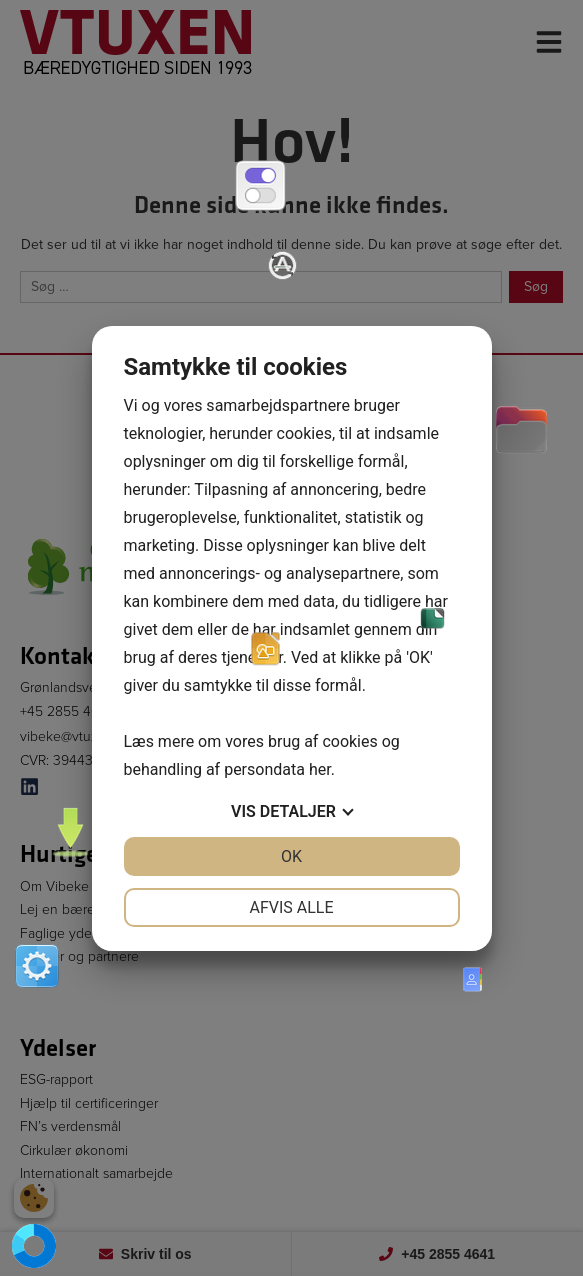  What do you see at coordinates (521, 429) in the screenshot?
I see `folder ready to accept dragged files` at bounding box center [521, 429].